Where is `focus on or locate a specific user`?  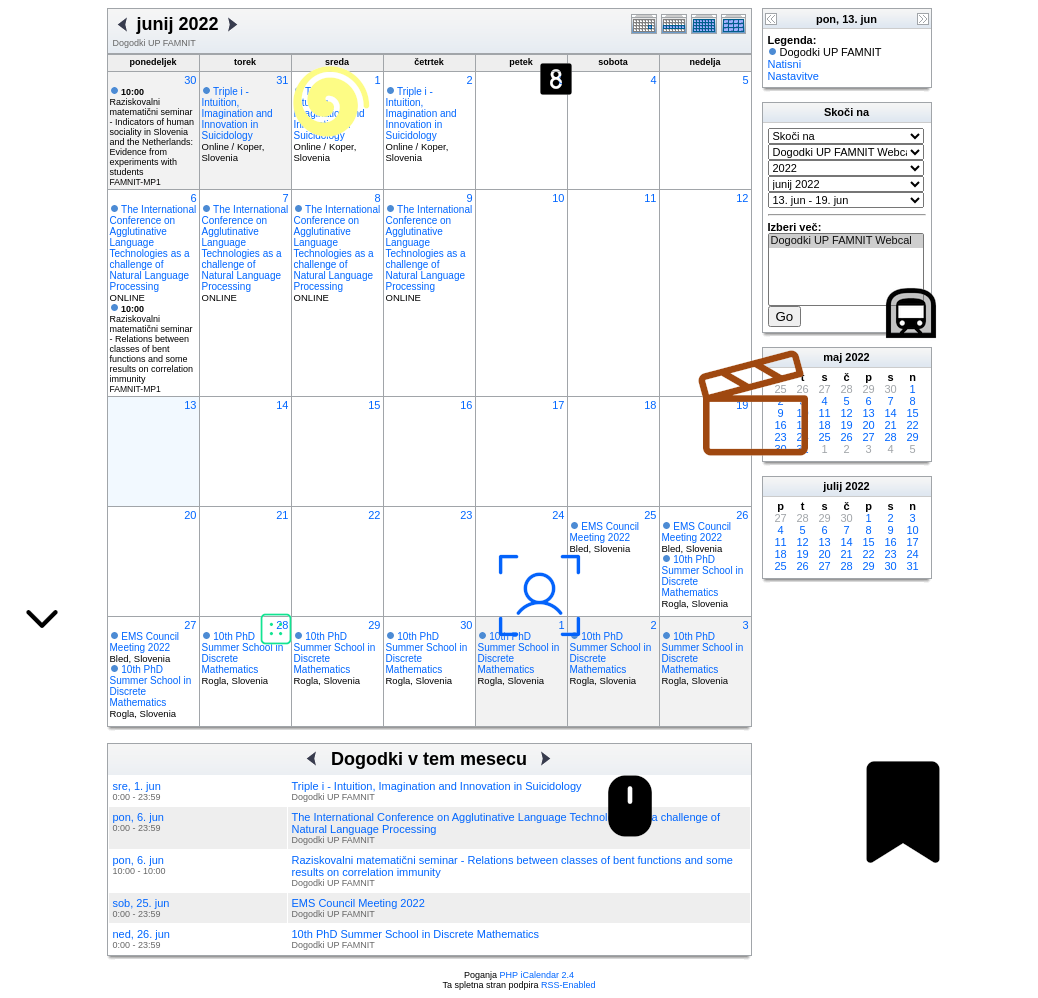 focus on or locate a specific user is located at coordinates (539, 595).